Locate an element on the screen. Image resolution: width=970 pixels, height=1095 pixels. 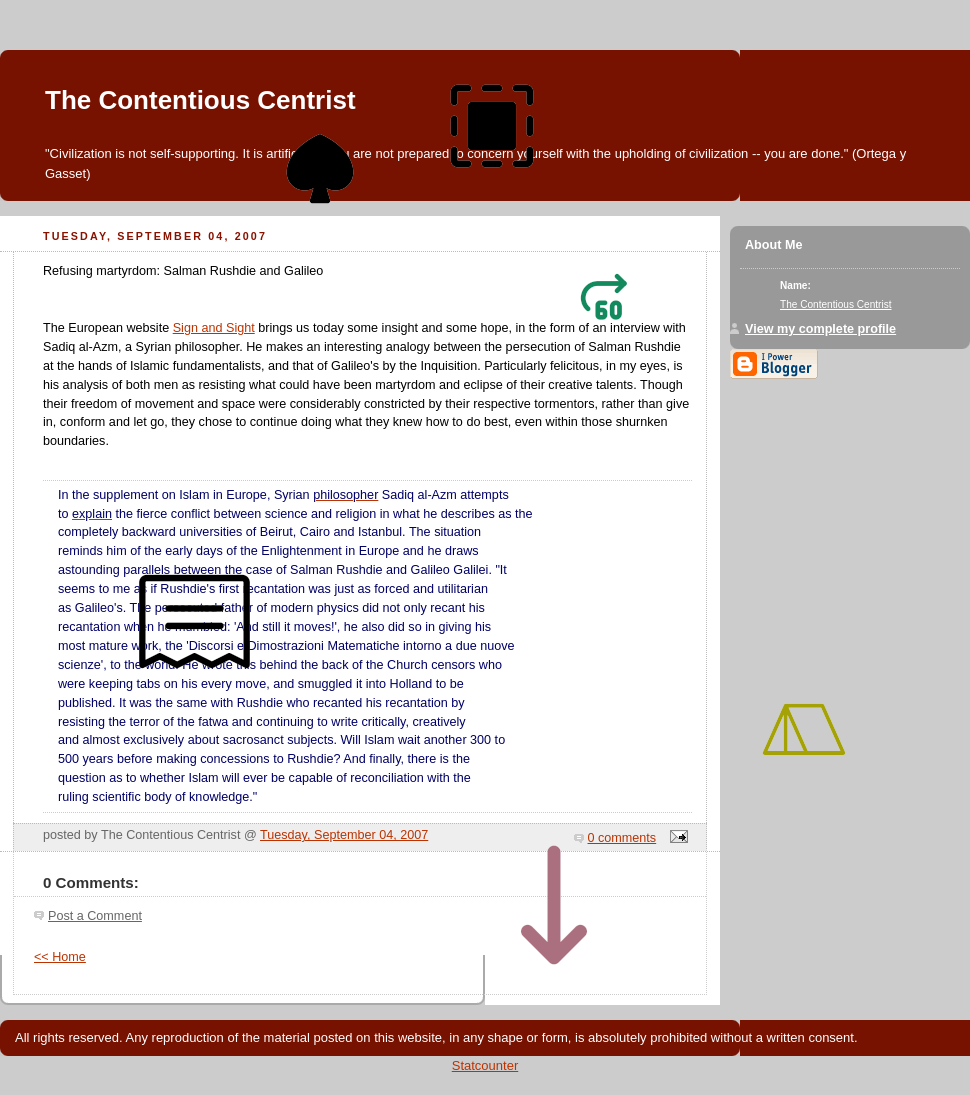
view purchase receipt or transaction history is located at coordinates (194, 621).